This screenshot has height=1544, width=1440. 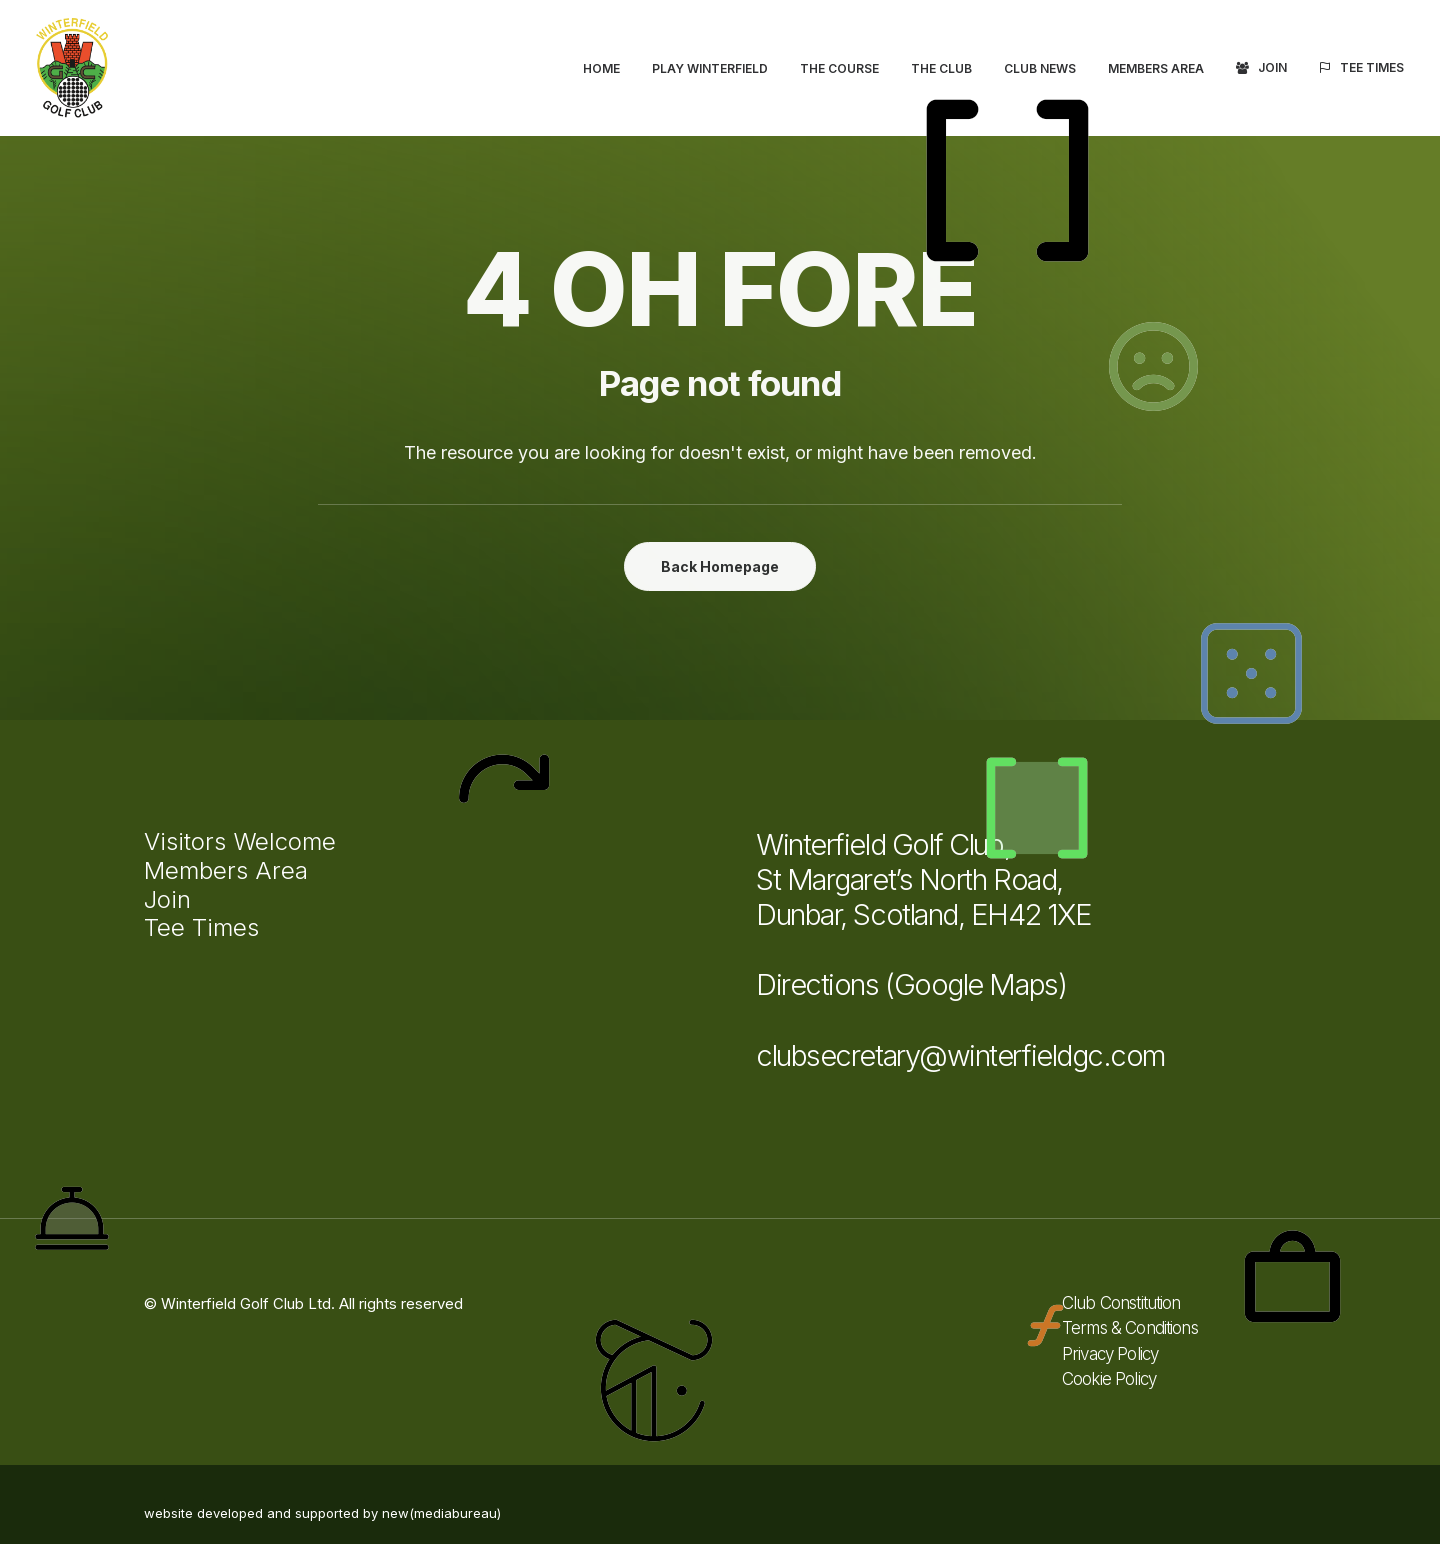 What do you see at coordinates (1007, 180) in the screenshot?
I see `insert code or code block` at bounding box center [1007, 180].